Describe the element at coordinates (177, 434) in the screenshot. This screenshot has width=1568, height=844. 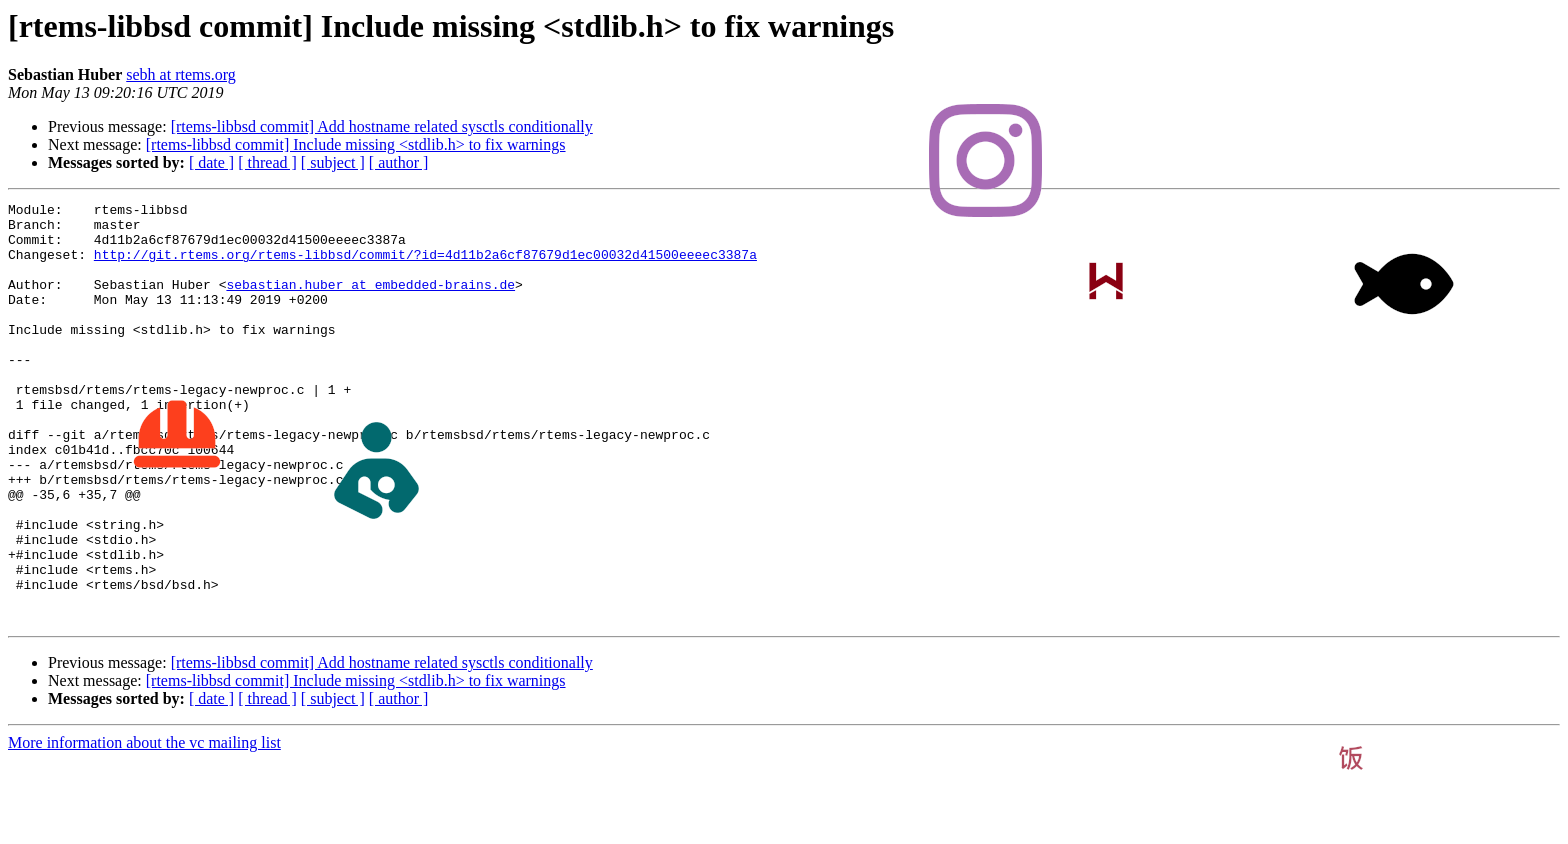
I see `view construction or work zone information` at that location.